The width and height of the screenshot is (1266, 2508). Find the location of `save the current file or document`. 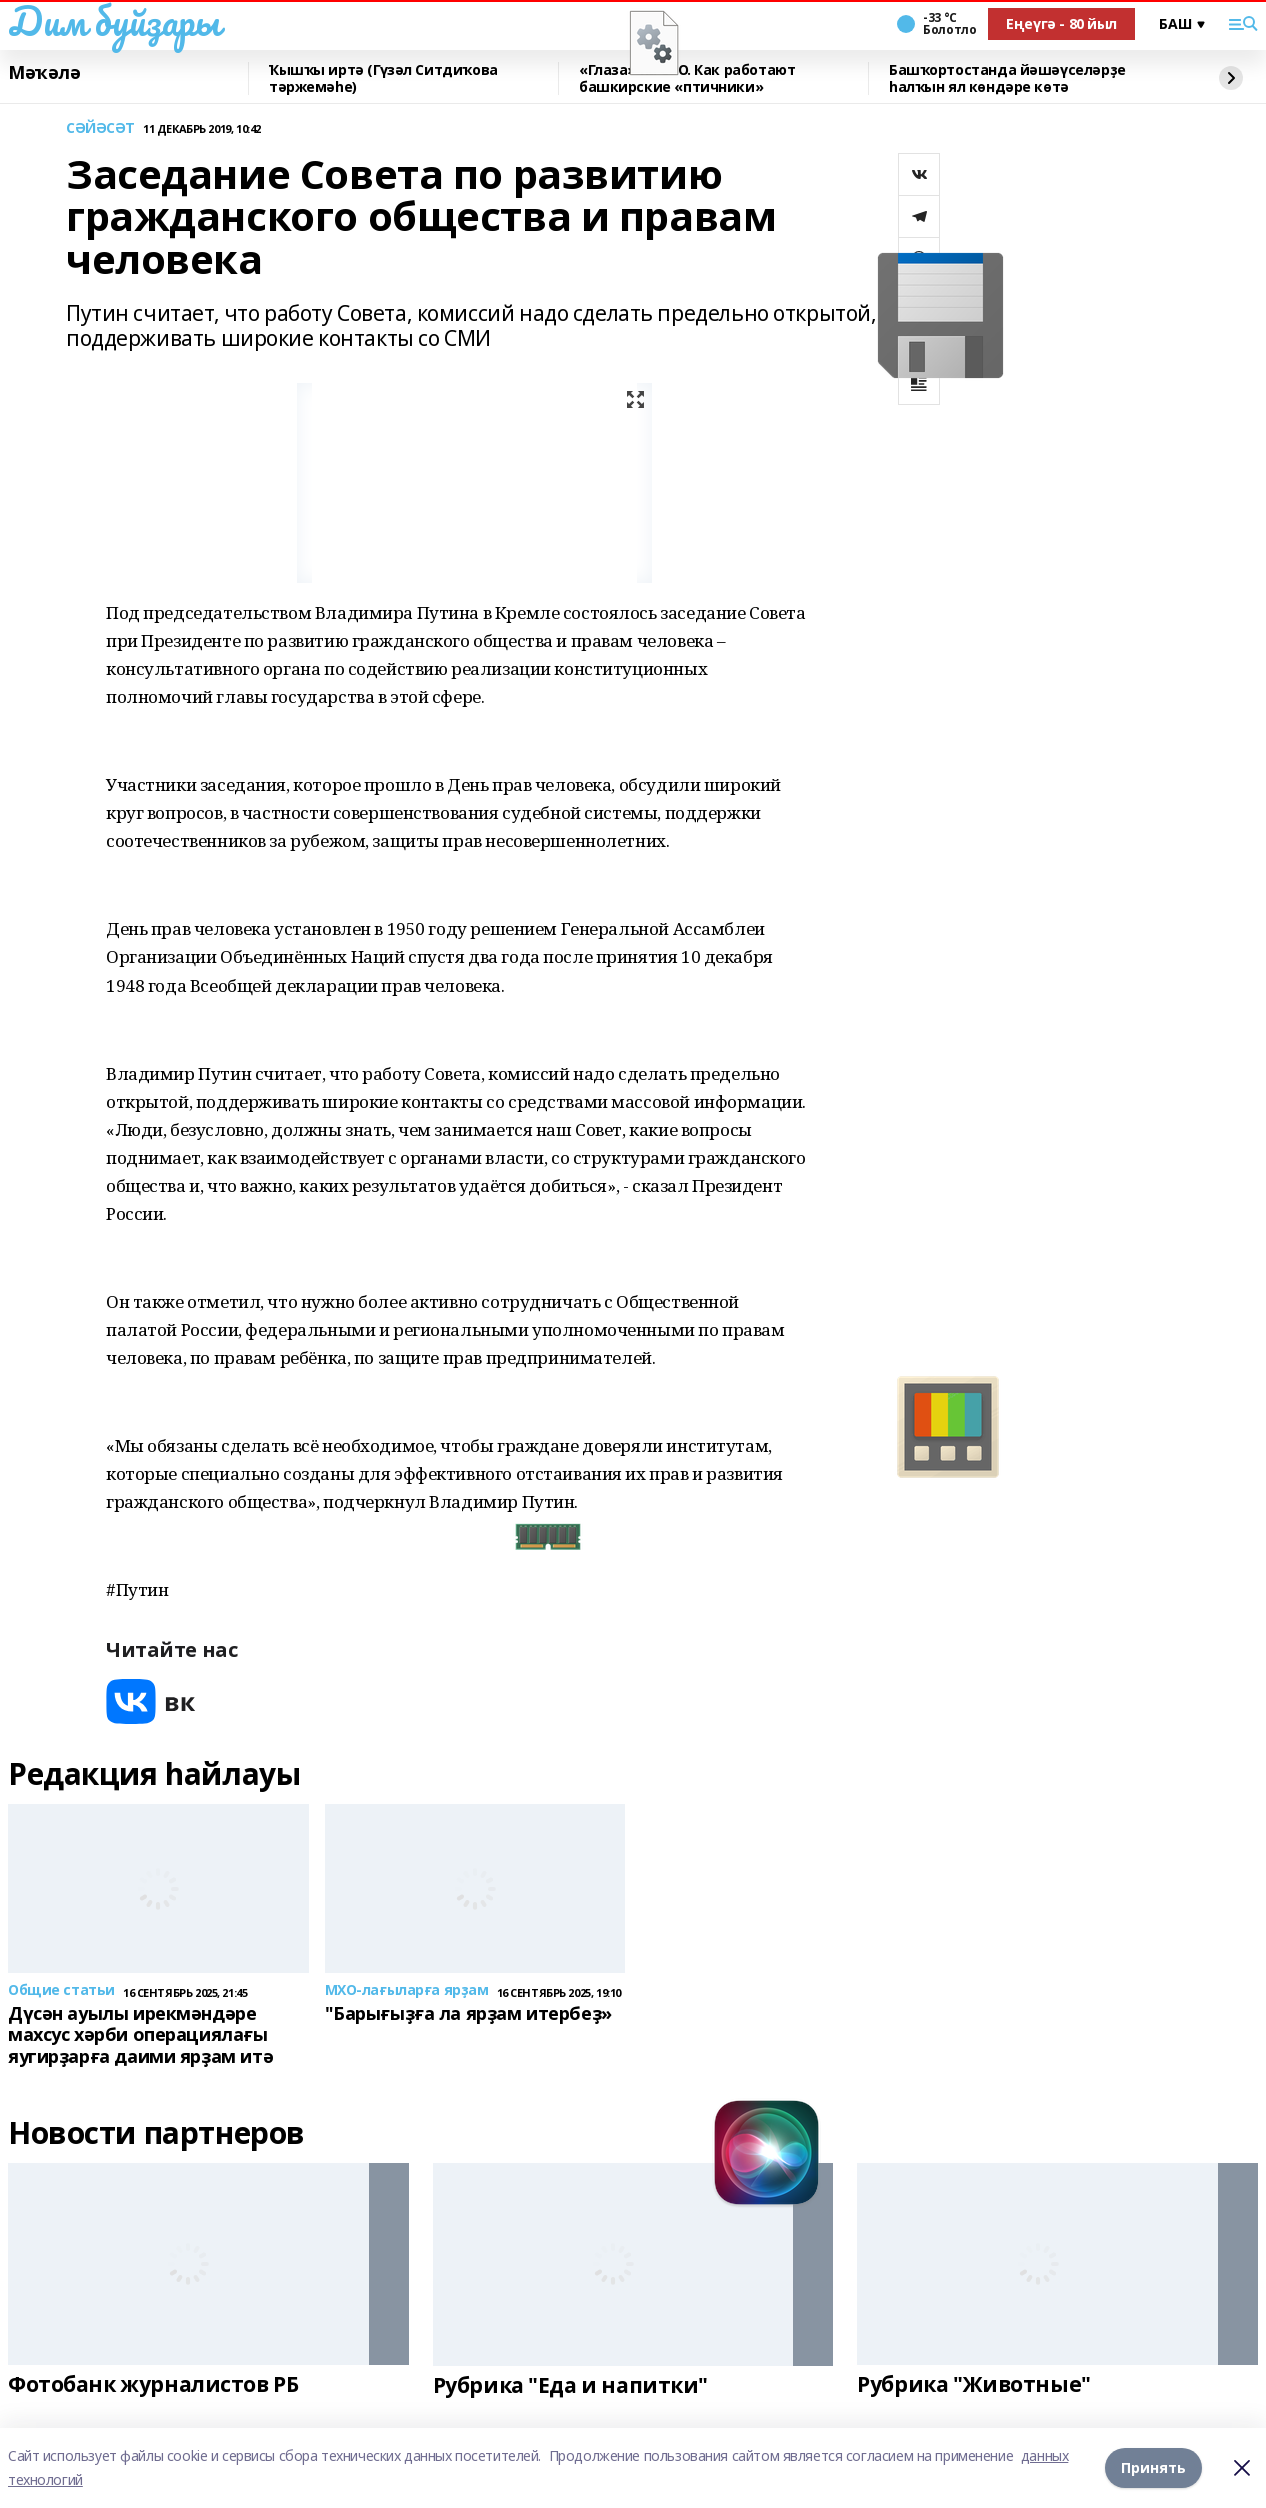

save the current file or document is located at coordinates (940, 315).